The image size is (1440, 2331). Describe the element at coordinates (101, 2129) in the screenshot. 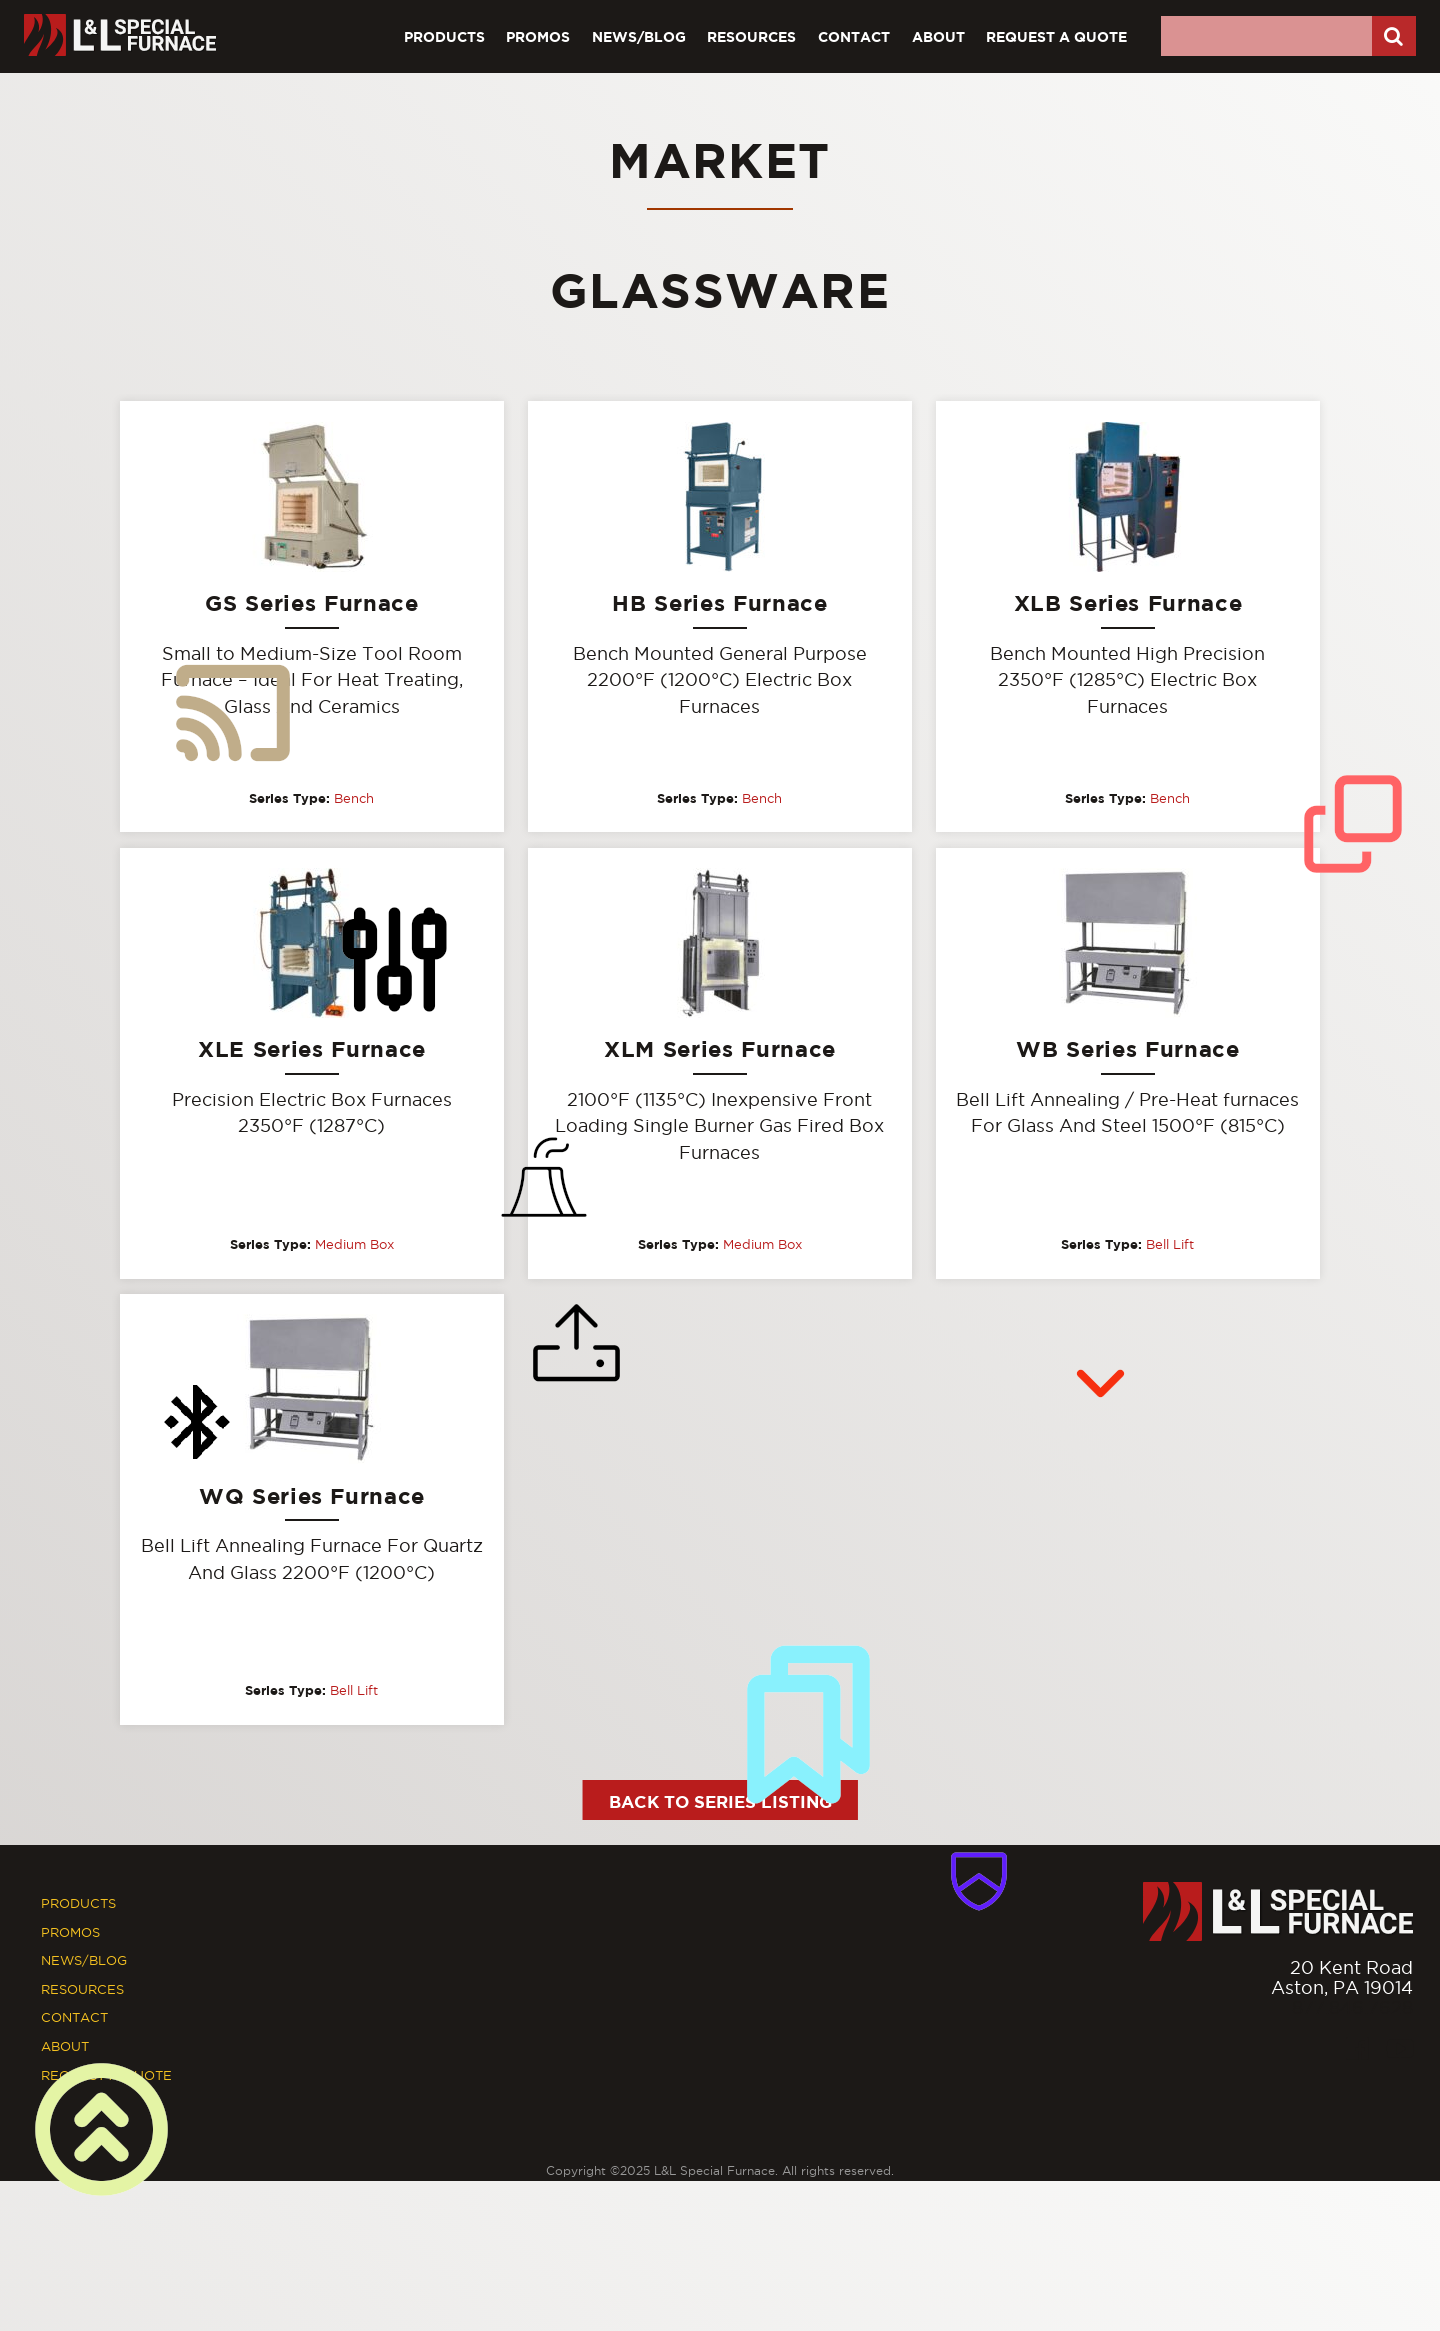

I see `scroll to top of page` at that location.